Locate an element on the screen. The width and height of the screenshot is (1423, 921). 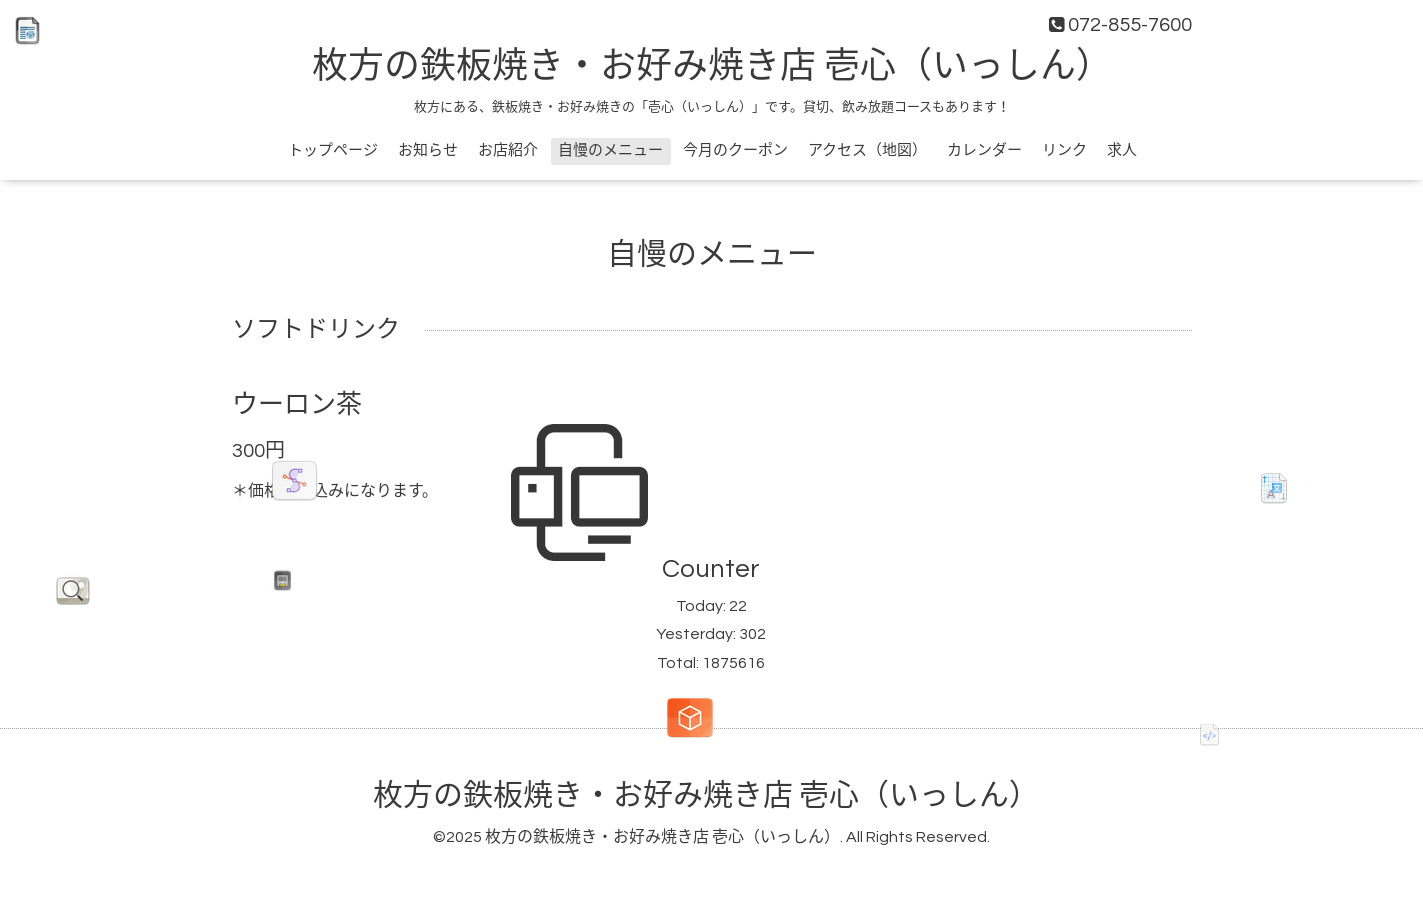
open eye of gnome image viewer is located at coordinates (73, 591).